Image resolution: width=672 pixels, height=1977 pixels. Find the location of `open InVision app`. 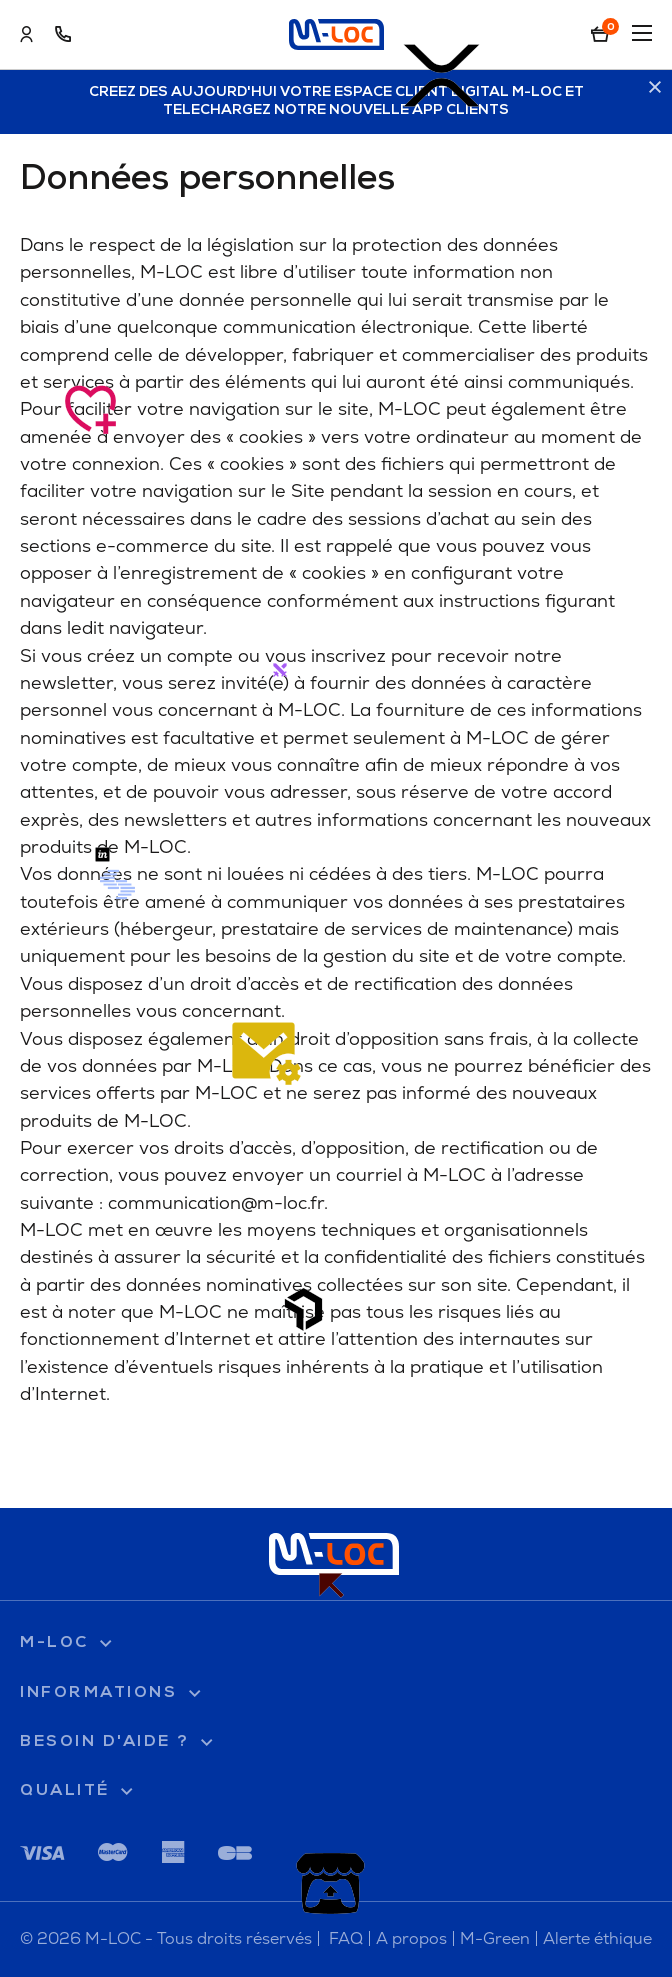

open InVision app is located at coordinates (102, 854).